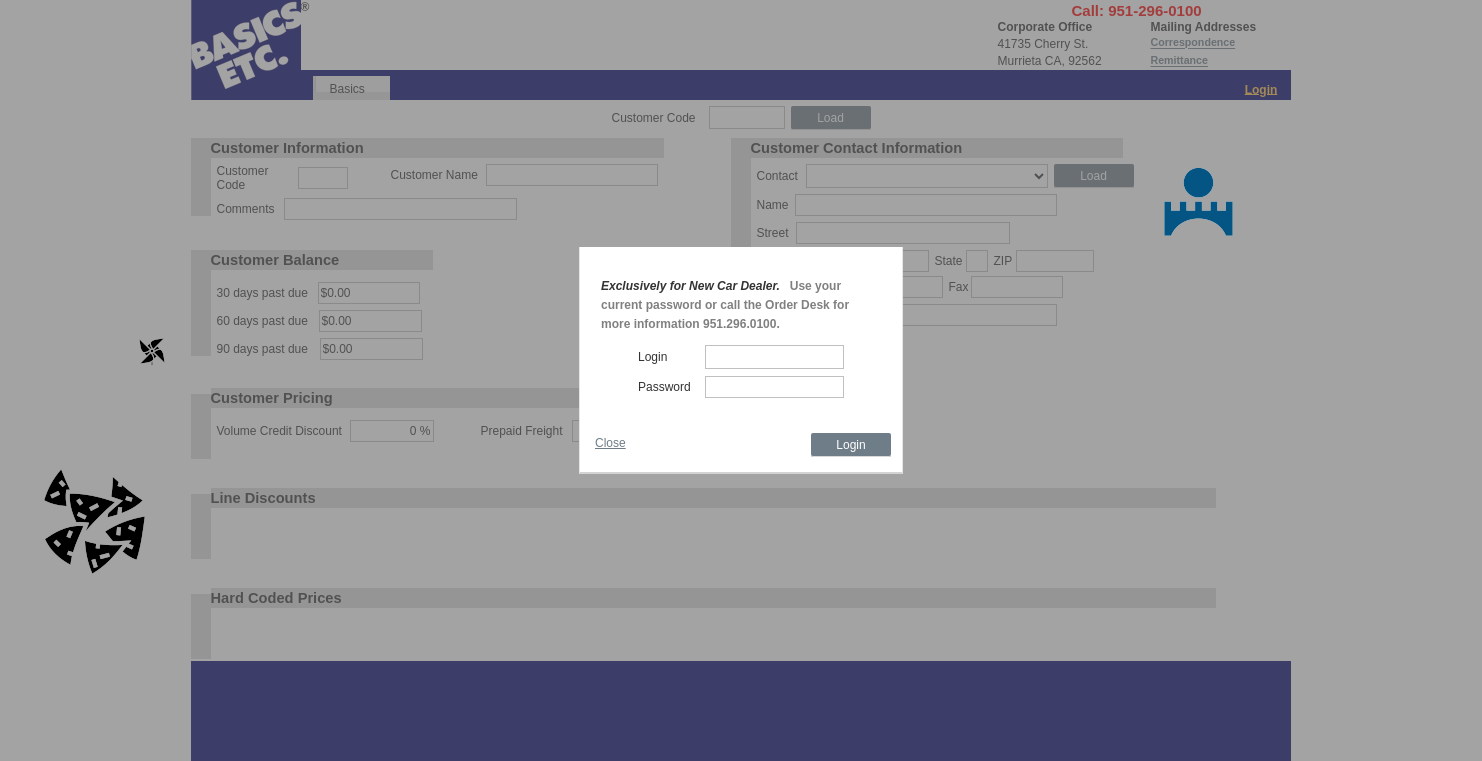  Describe the element at coordinates (1198, 201) in the screenshot. I see `travel to or view a bridge location` at that location.